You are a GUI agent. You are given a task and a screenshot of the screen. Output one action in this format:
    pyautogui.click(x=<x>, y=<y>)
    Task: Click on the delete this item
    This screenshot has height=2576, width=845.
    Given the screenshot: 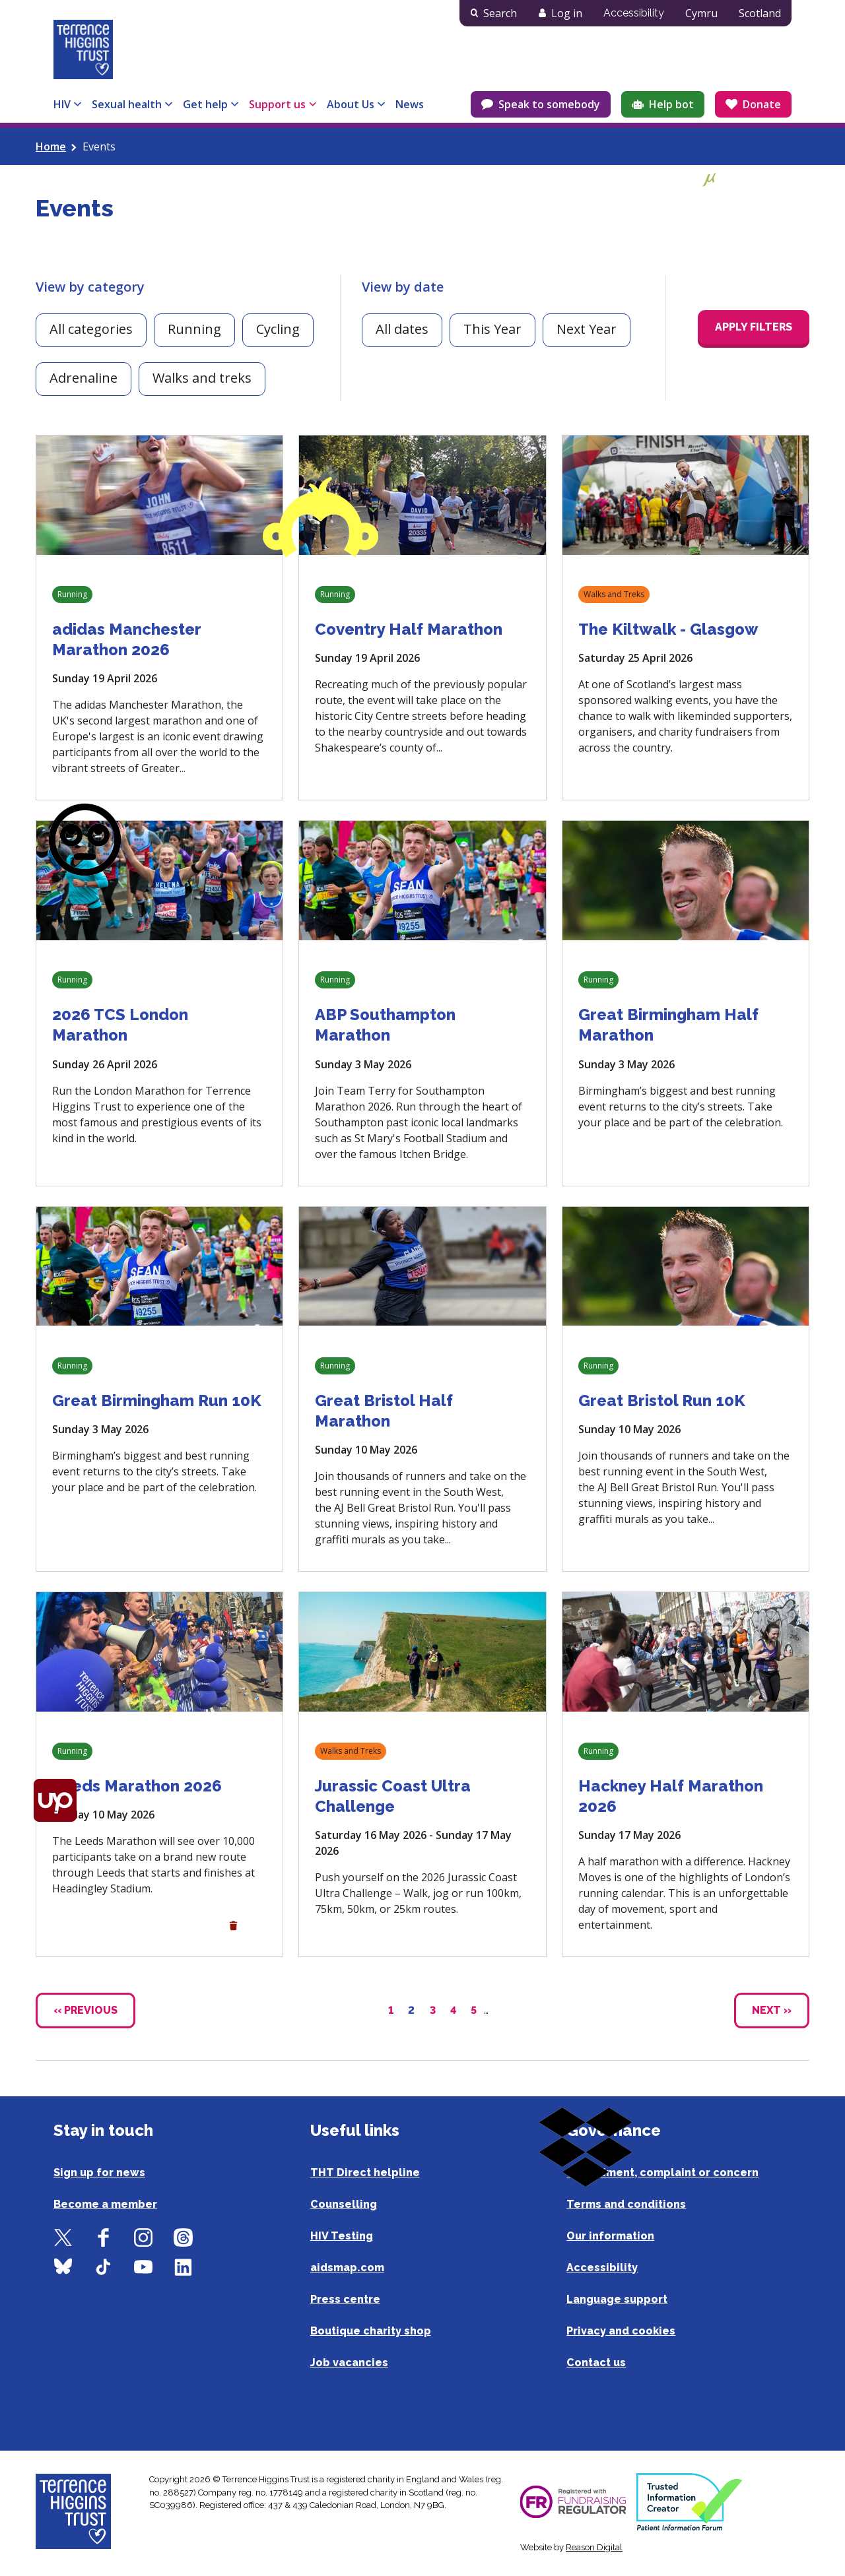 What is the action you would take?
    pyautogui.click(x=233, y=1925)
    